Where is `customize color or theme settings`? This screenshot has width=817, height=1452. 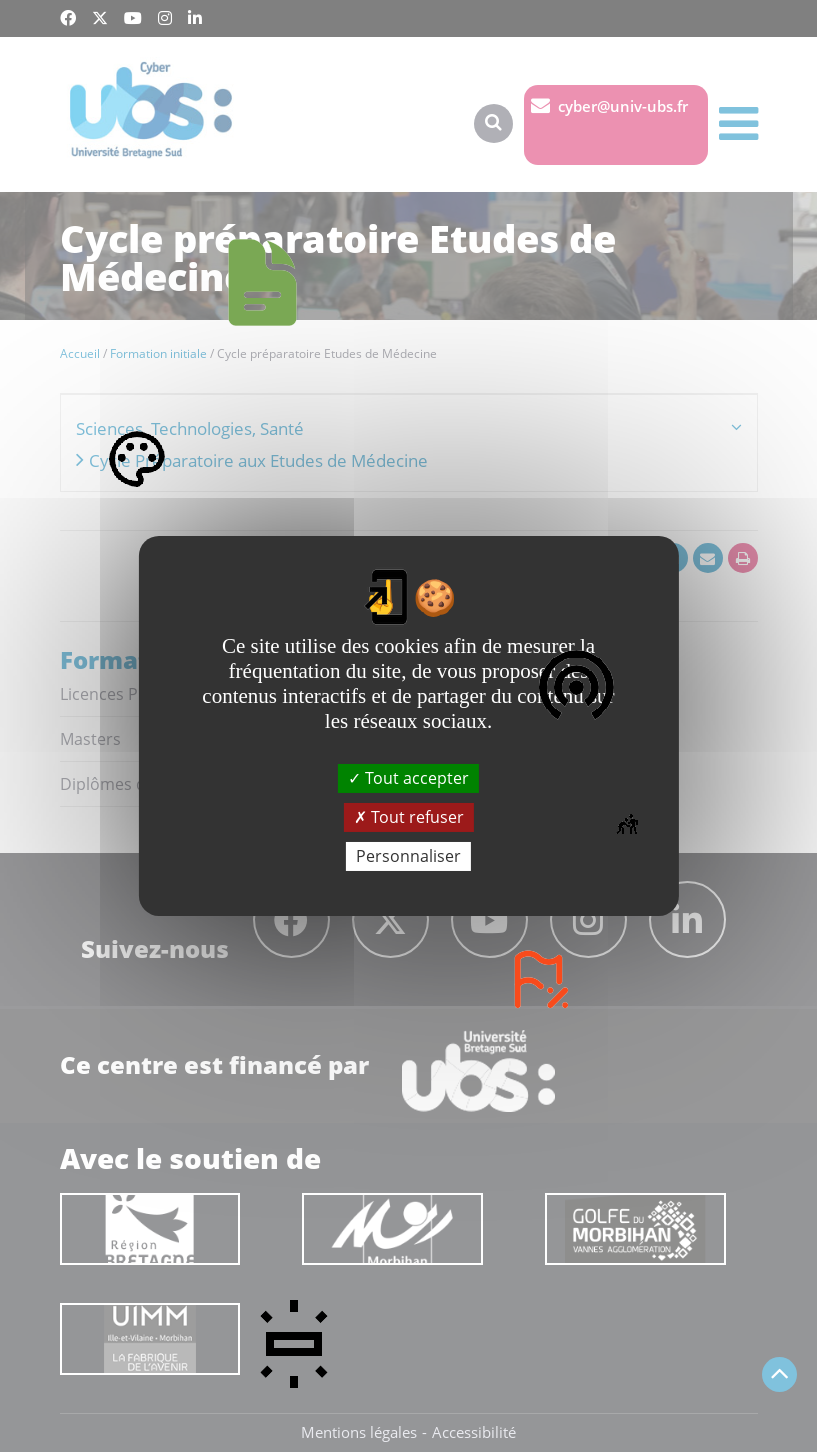 customize color or theme settings is located at coordinates (137, 459).